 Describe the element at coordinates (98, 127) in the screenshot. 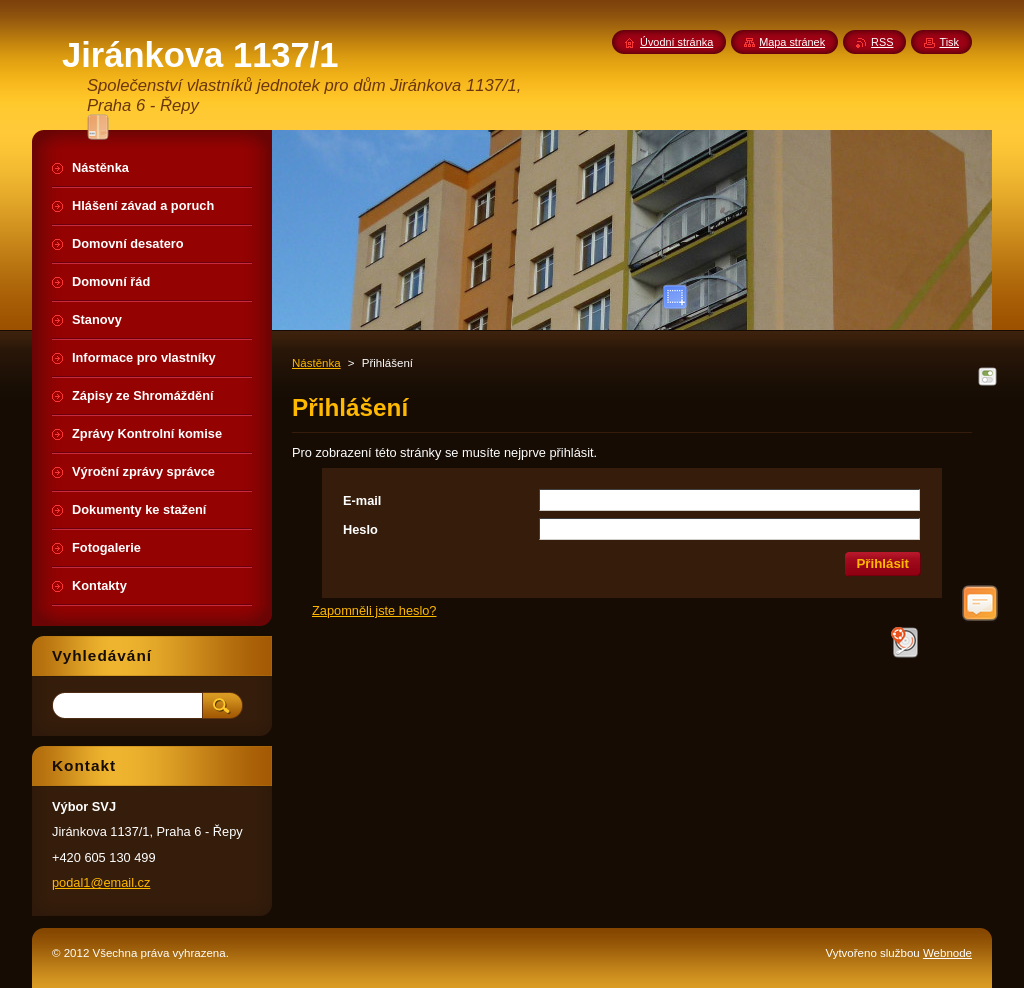

I see `install a new application or software package` at that location.